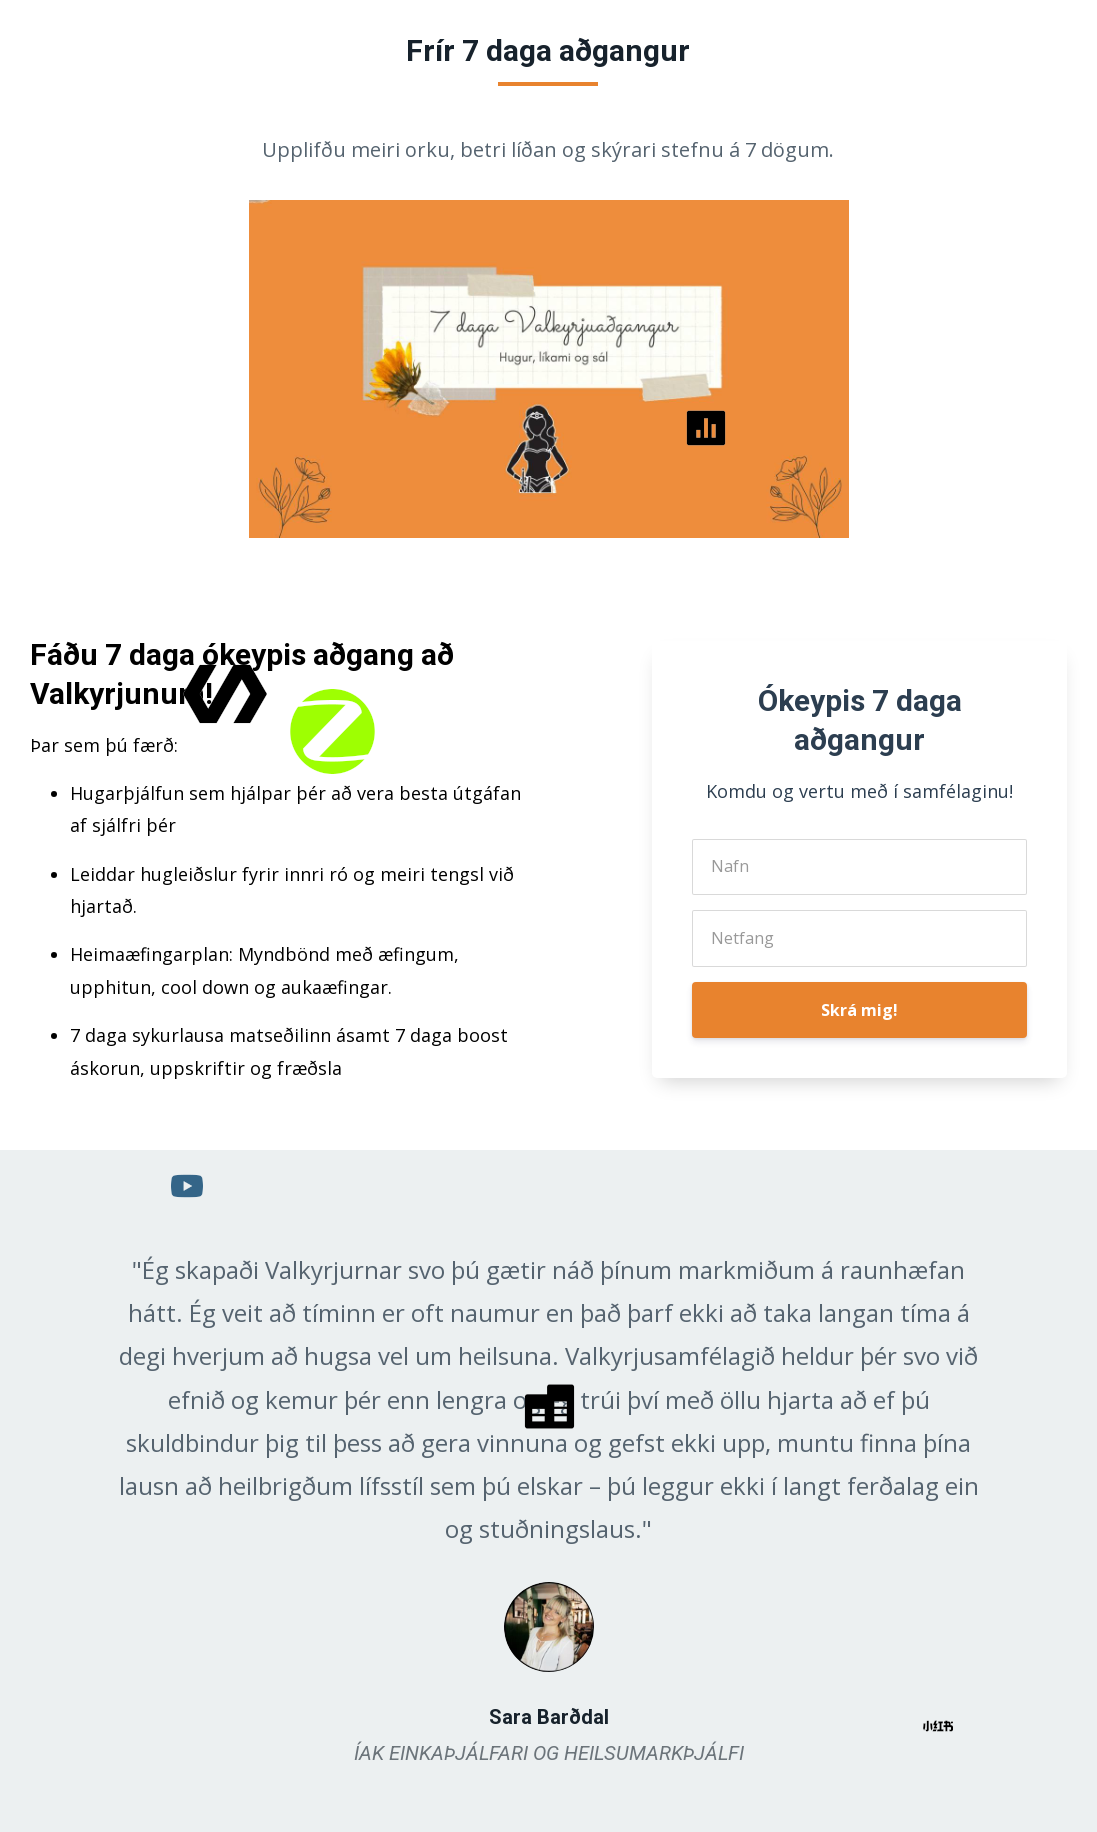 The image size is (1097, 1832). I want to click on access database or data storage, so click(549, 1406).